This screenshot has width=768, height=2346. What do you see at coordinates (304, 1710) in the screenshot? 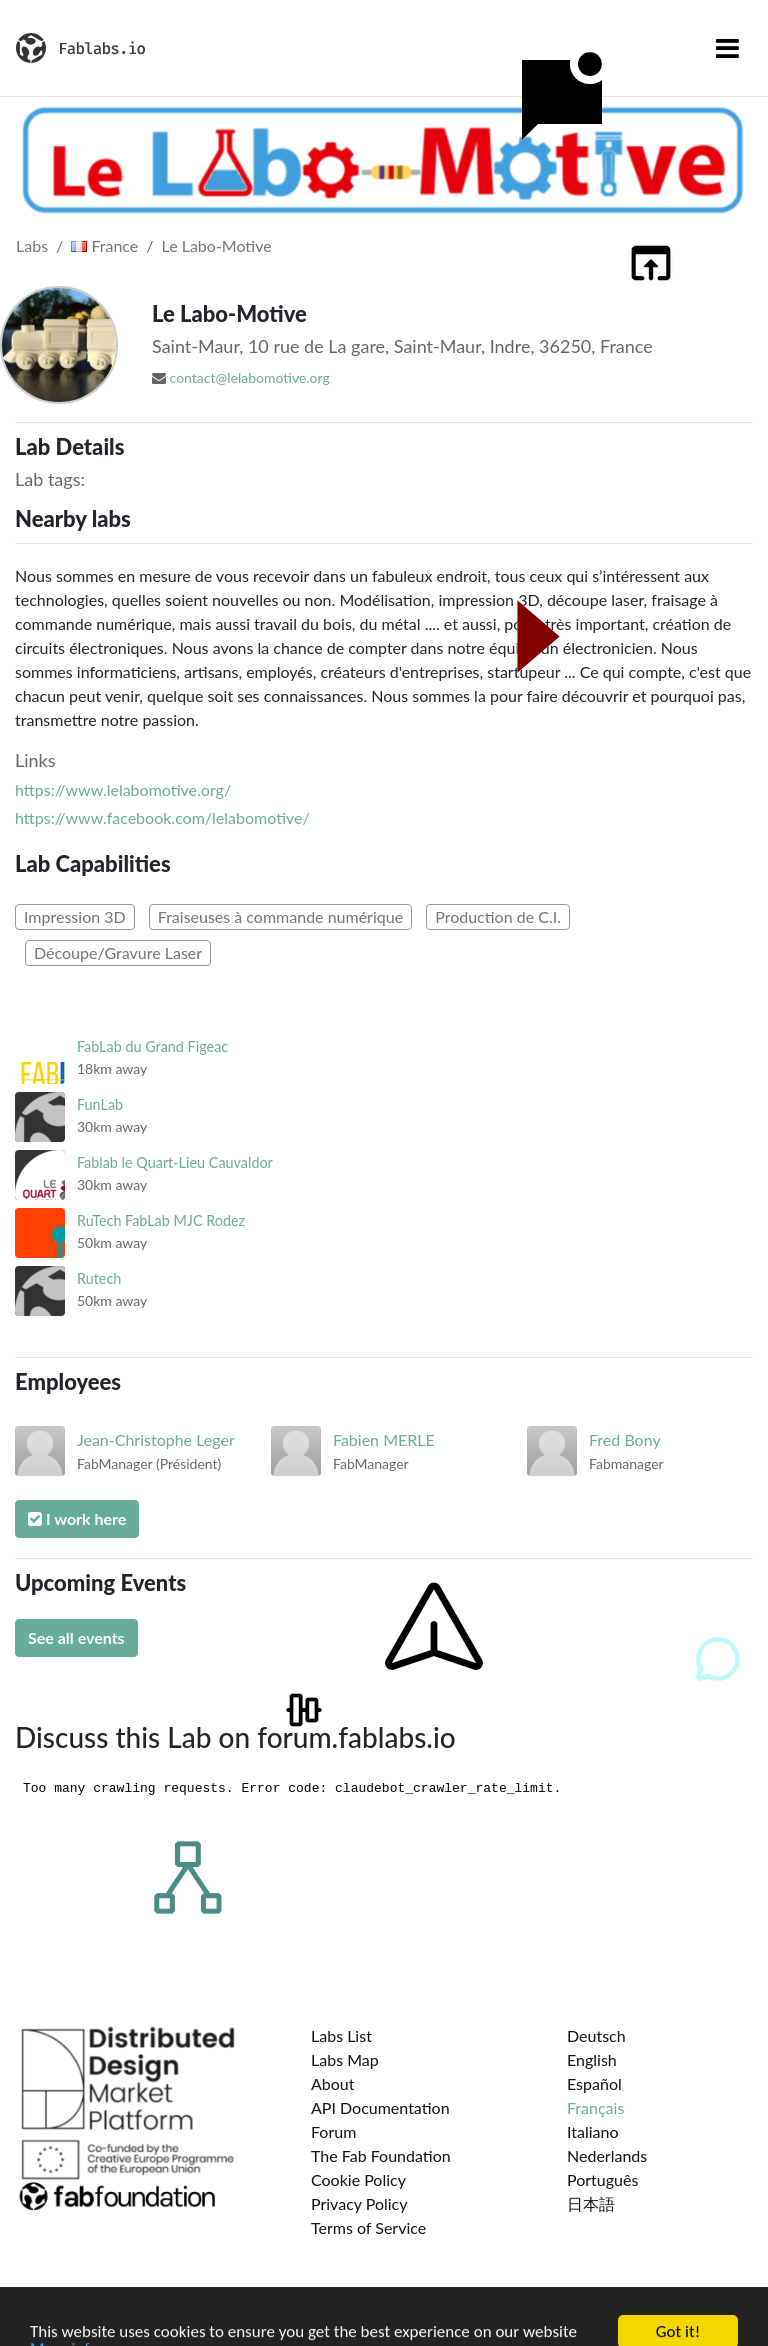
I see `align objects to vertical center` at bounding box center [304, 1710].